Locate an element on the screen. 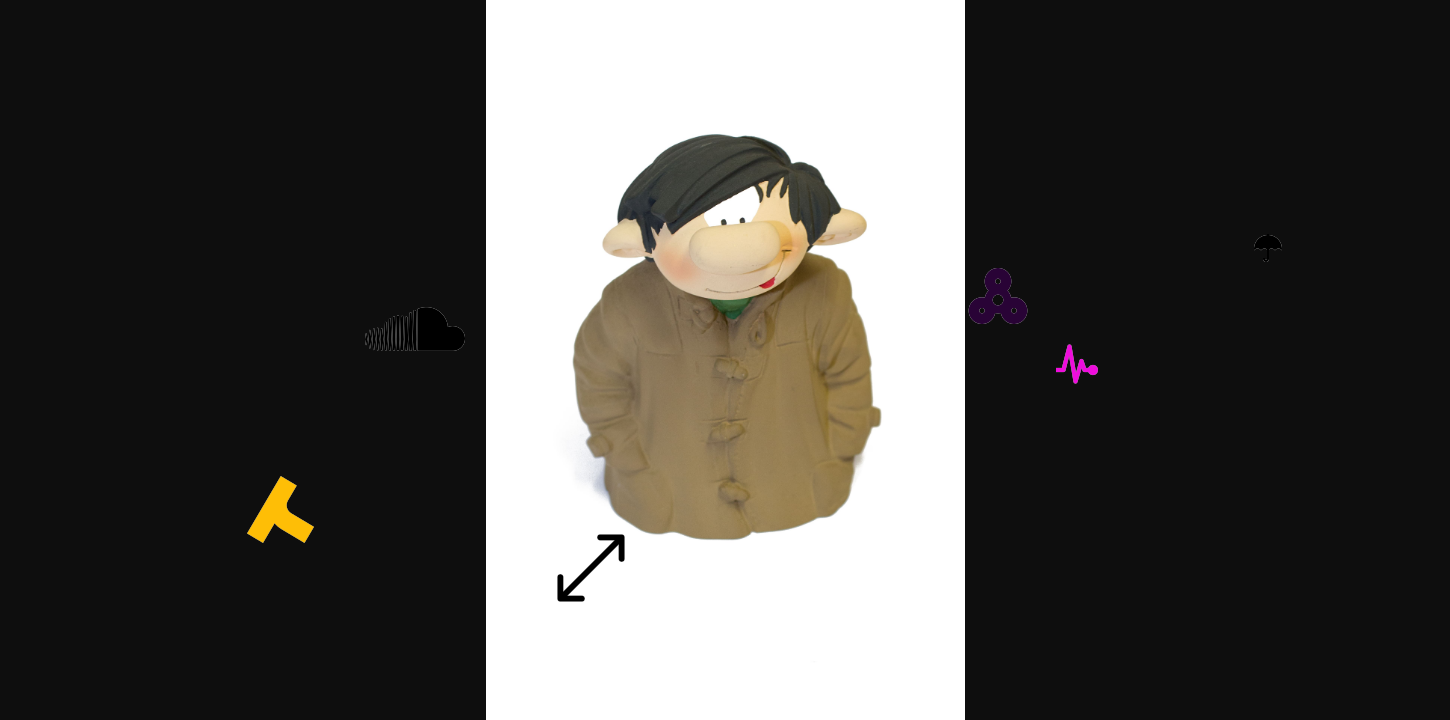 The width and height of the screenshot is (1450, 720). resize a window or element is located at coordinates (591, 568).